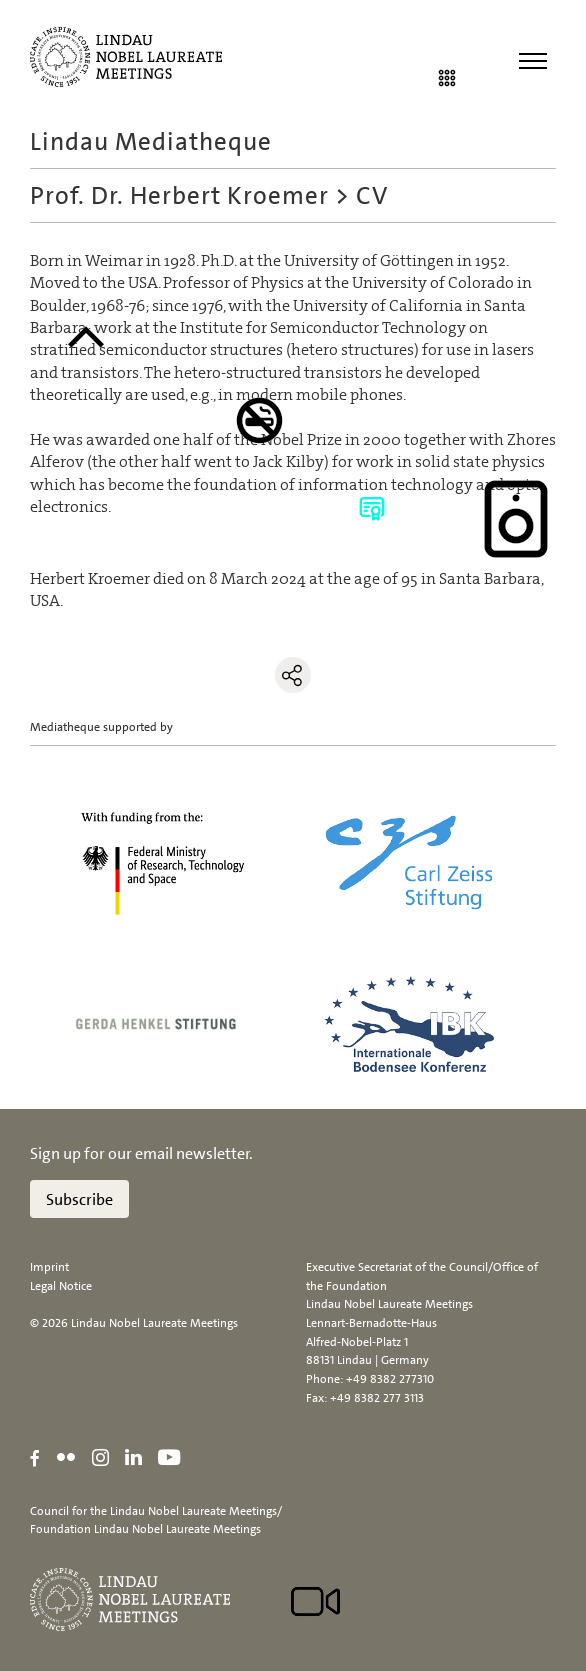 This screenshot has height=1671, width=586. What do you see at coordinates (86, 337) in the screenshot?
I see `collapse an expanded section` at bounding box center [86, 337].